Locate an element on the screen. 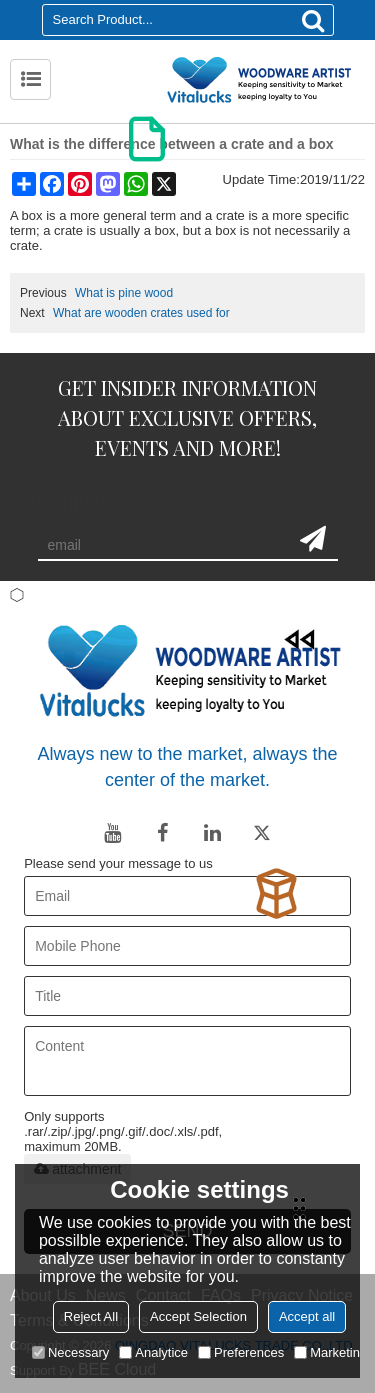  rewind media playback is located at coordinates (300, 639).